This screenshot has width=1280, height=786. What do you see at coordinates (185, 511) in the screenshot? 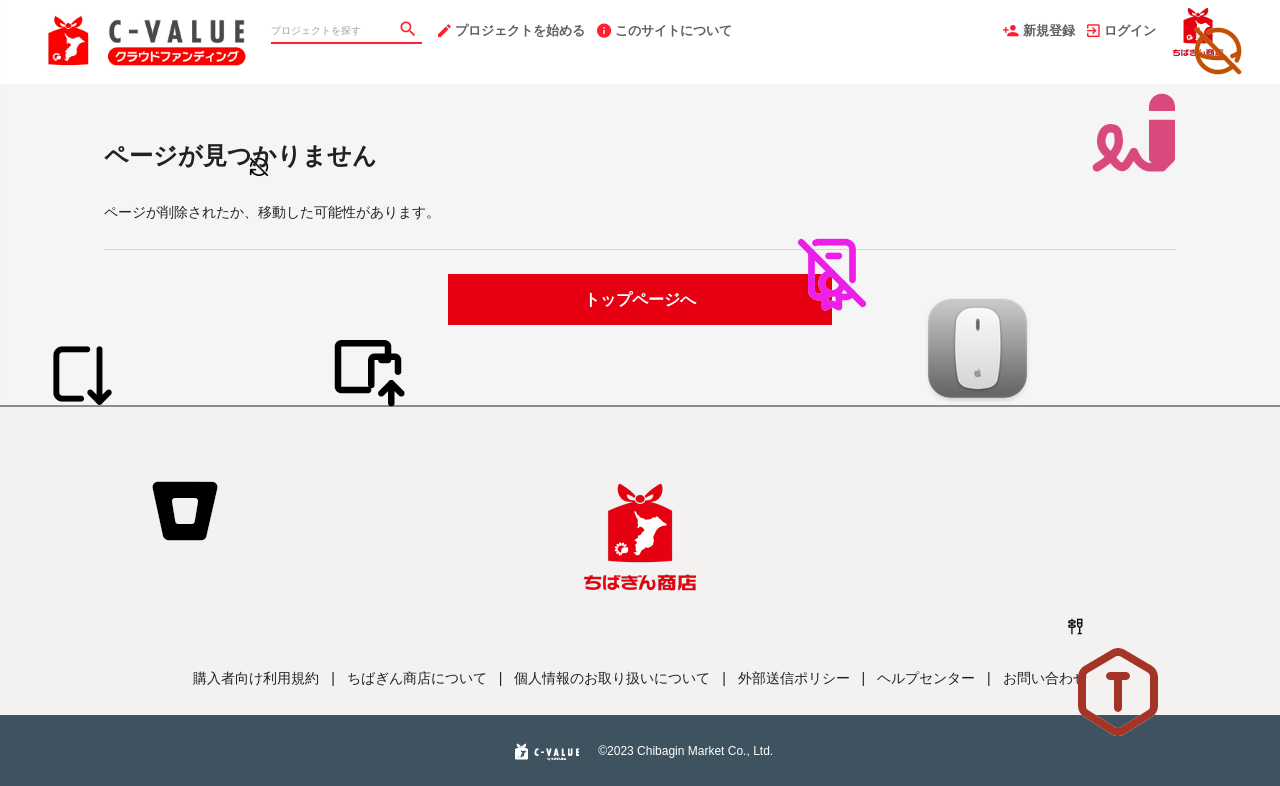
I see `open Bitbucket repository` at bounding box center [185, 511].